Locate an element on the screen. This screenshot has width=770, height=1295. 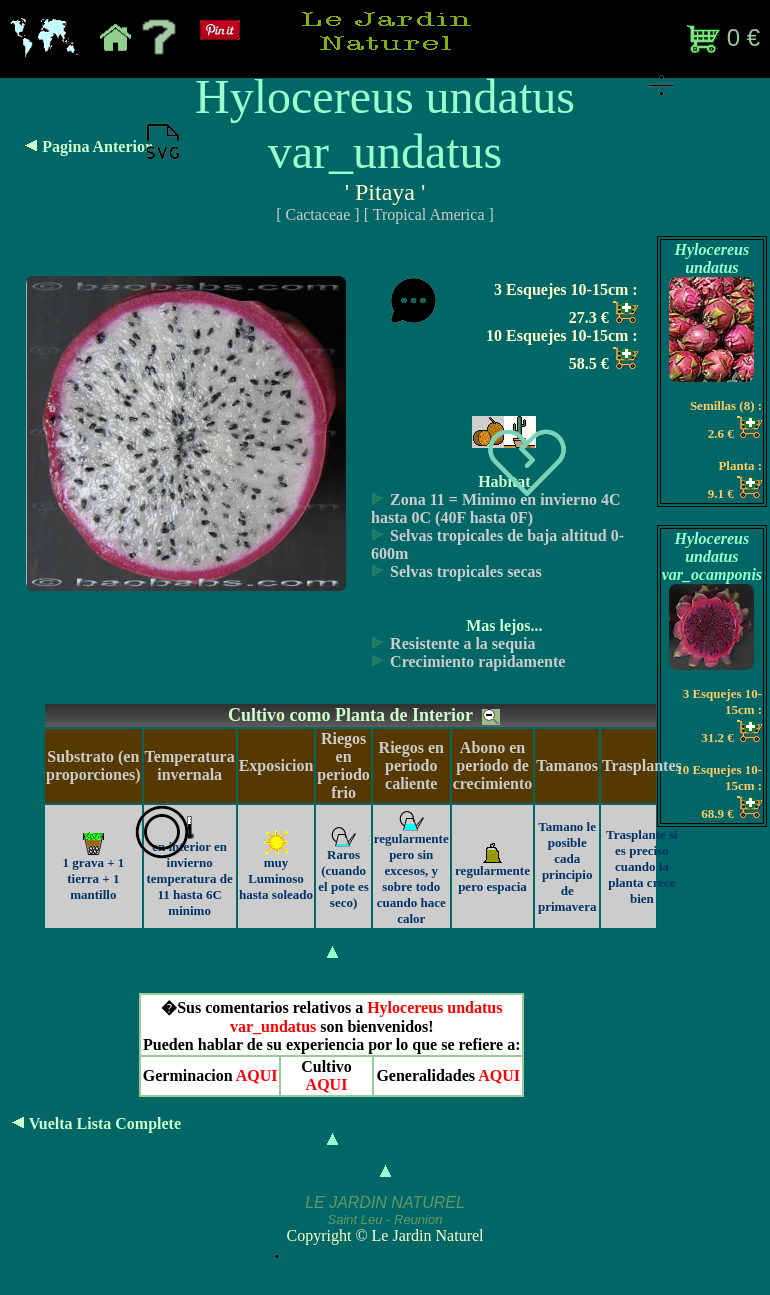
open chat or messaging is located at coordinates (413, 300).